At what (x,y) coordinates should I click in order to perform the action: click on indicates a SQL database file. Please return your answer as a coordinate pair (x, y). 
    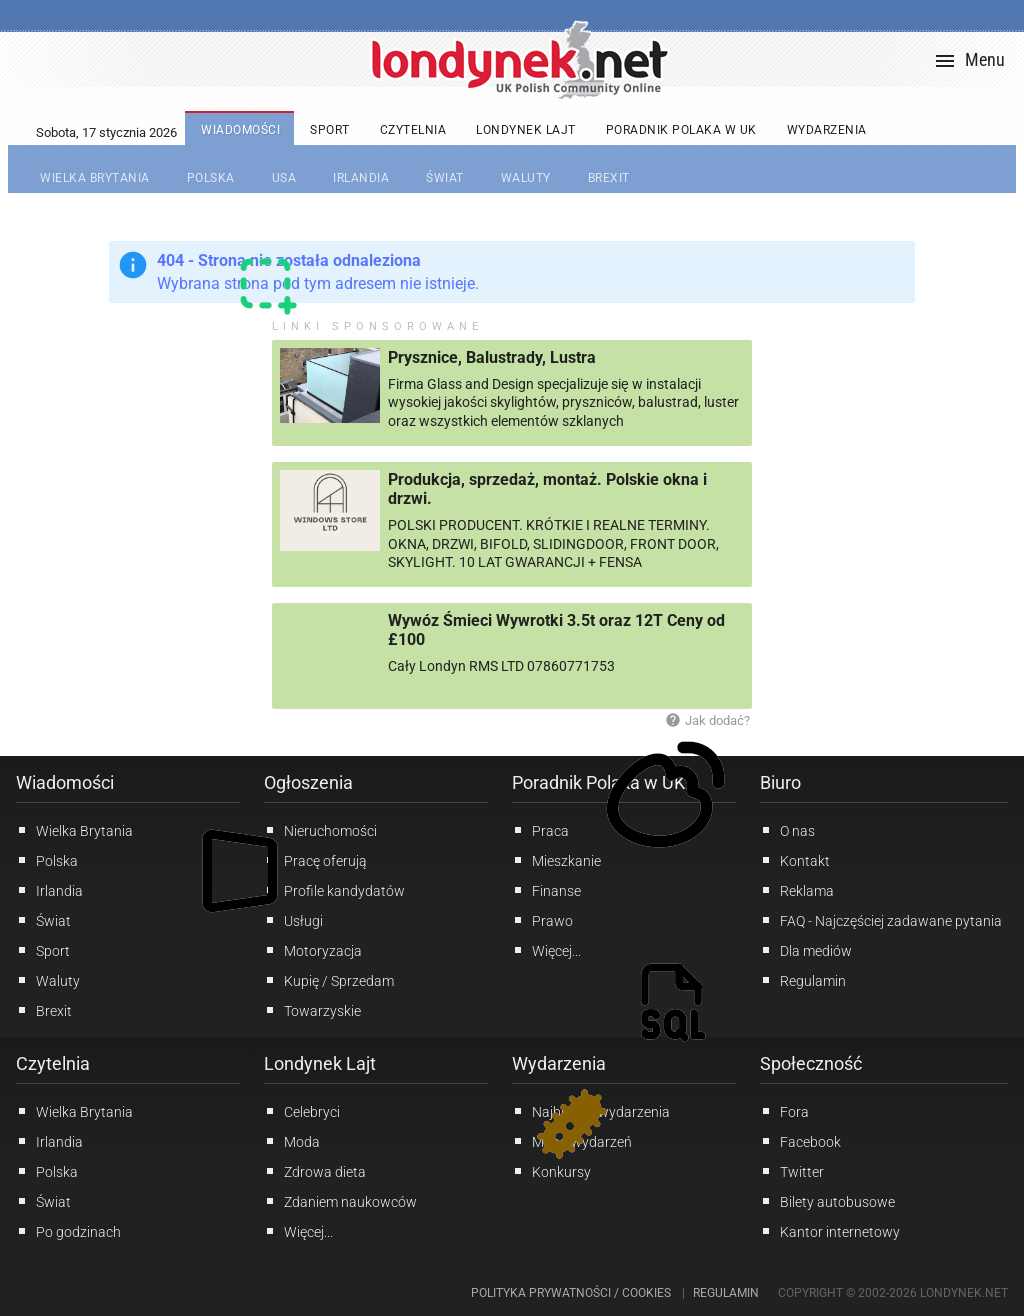
    Looking at the image, I should click on (671, 1001).